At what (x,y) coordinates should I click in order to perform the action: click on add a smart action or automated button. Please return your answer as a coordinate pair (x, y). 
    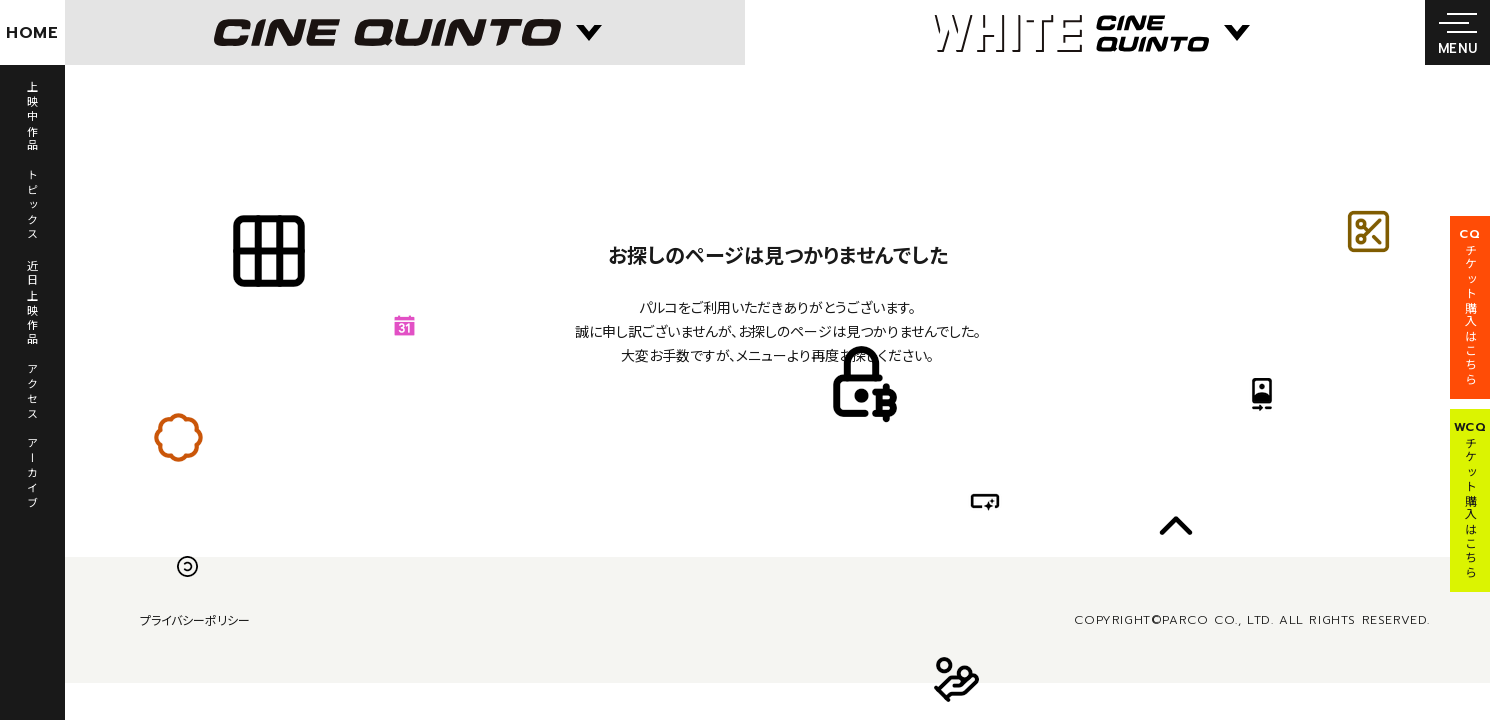
    Looking at the image, I should click on (985, 501).